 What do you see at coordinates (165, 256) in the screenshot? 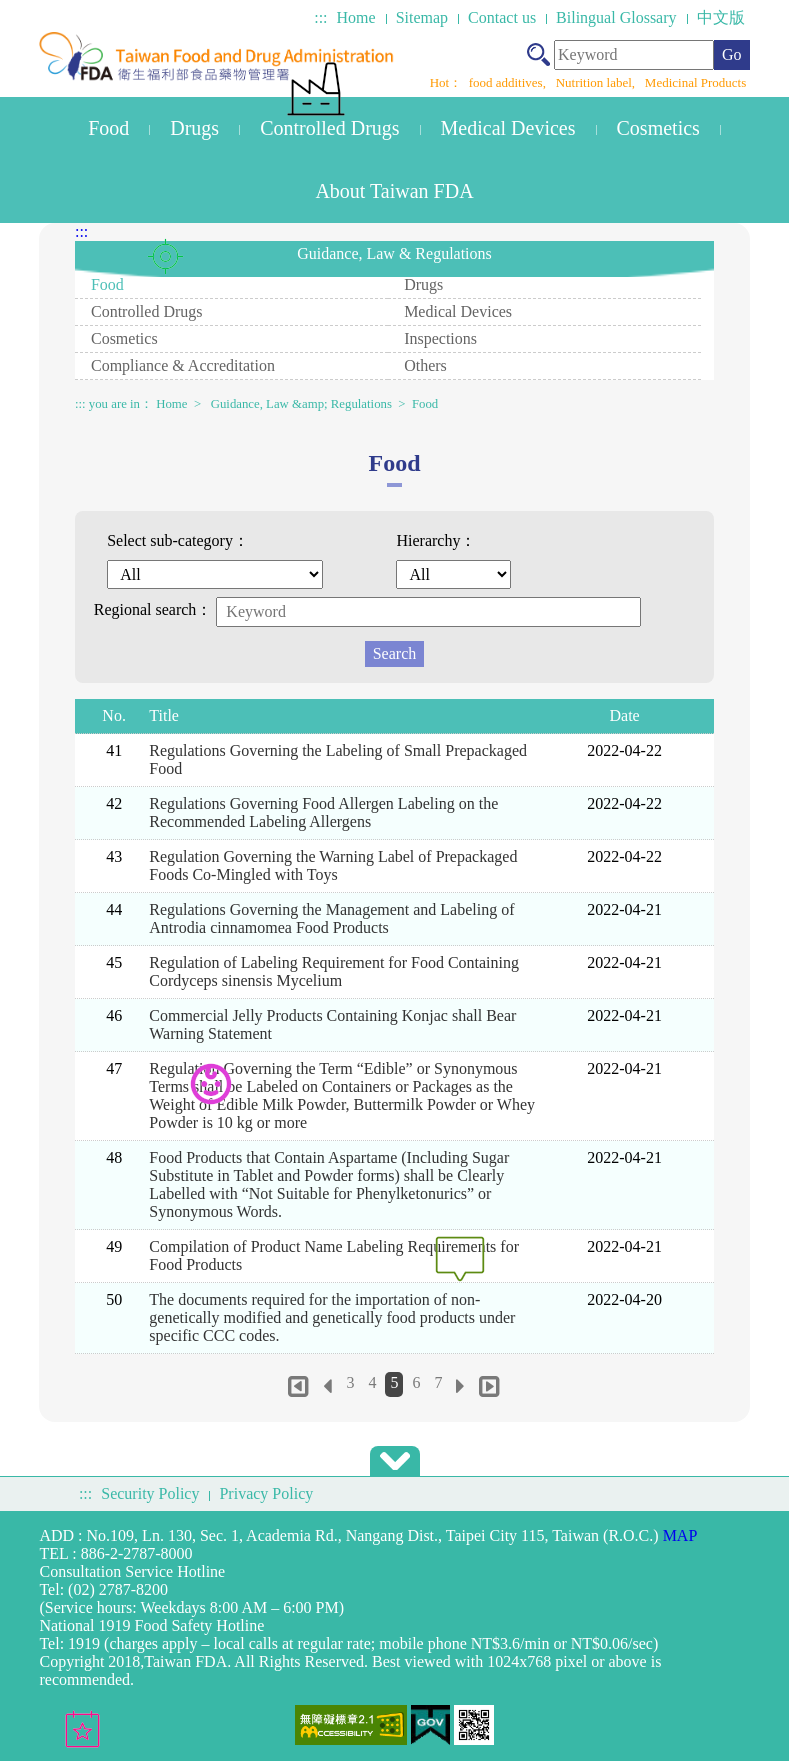
I see `center map on current location` at bounding box center [165, 256].